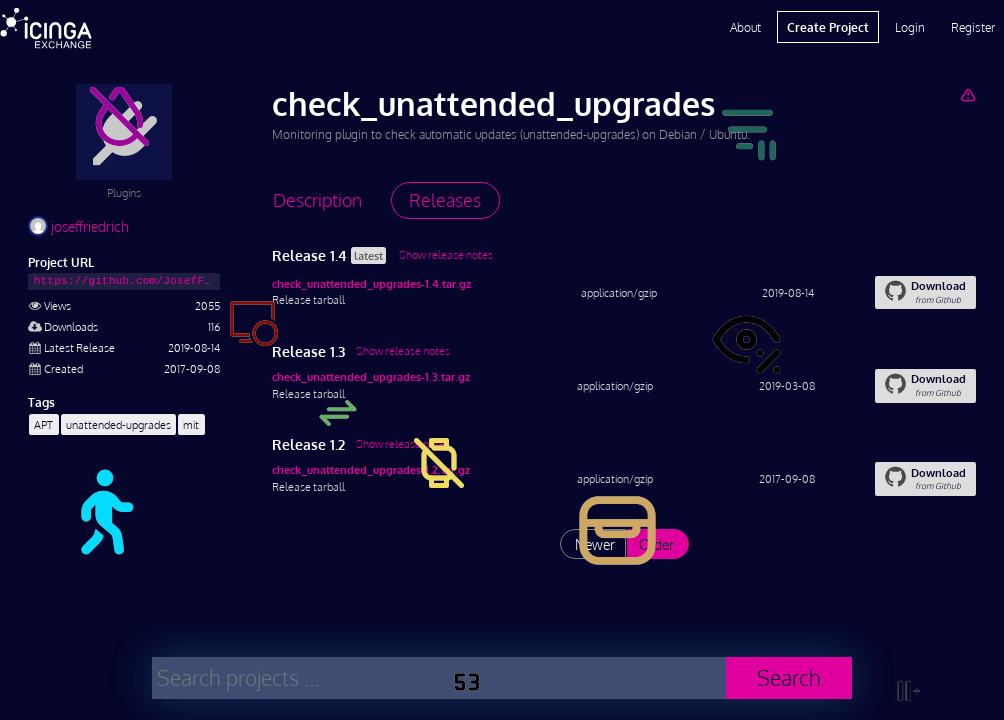 This screenshot has width=1004, height=720. What do you see at coordinates (907, 691) in the screenshot?
I see `add a new column to the right` at bounding box center [907, 691].